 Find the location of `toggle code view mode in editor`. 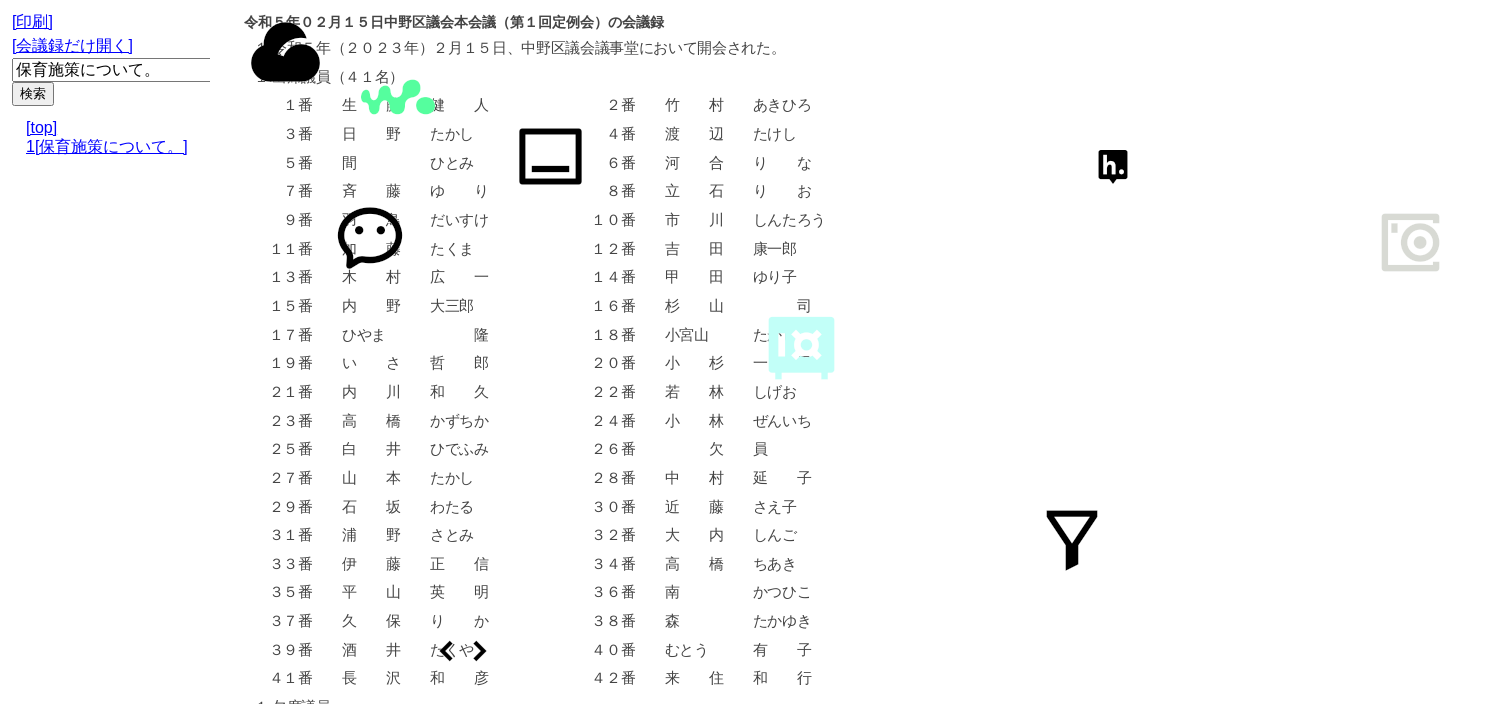

toggle code view mode in editor is located at coordinates (463, 651).